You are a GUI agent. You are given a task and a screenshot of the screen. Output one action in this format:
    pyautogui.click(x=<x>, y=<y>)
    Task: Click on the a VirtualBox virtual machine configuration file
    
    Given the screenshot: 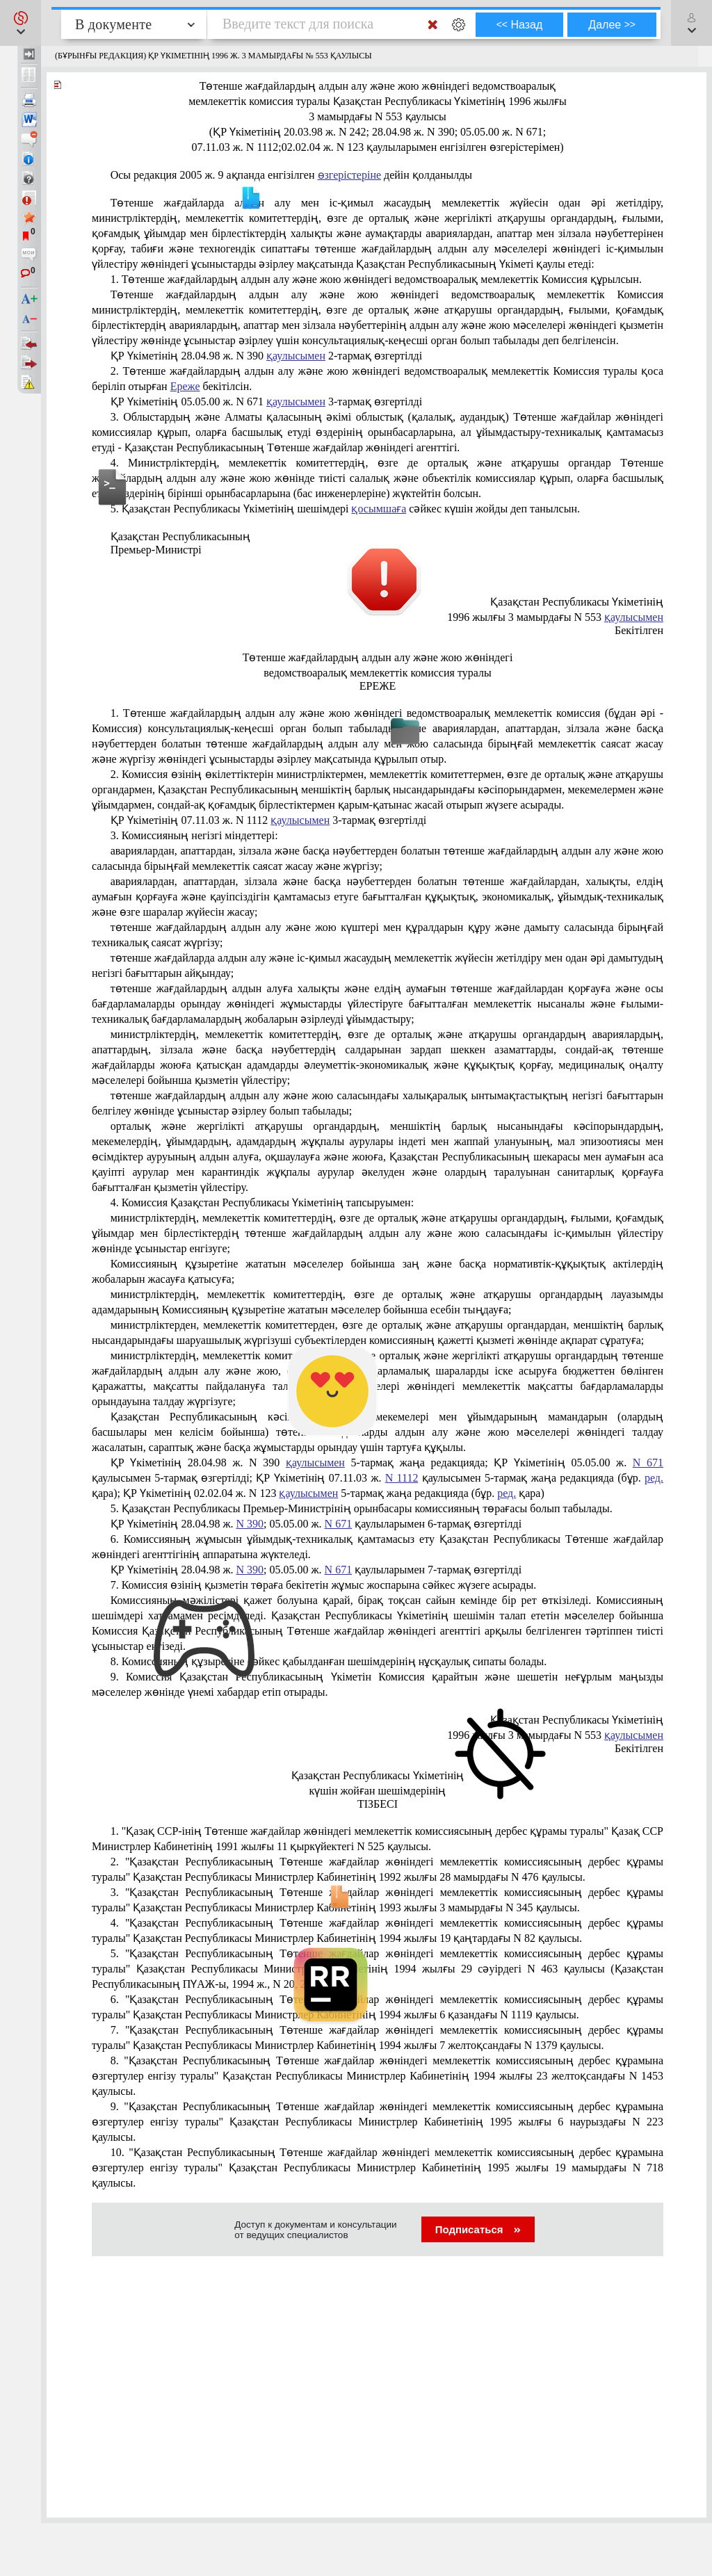 What is the action you would take?
    pyautogui.click(x=251, y=198)
    